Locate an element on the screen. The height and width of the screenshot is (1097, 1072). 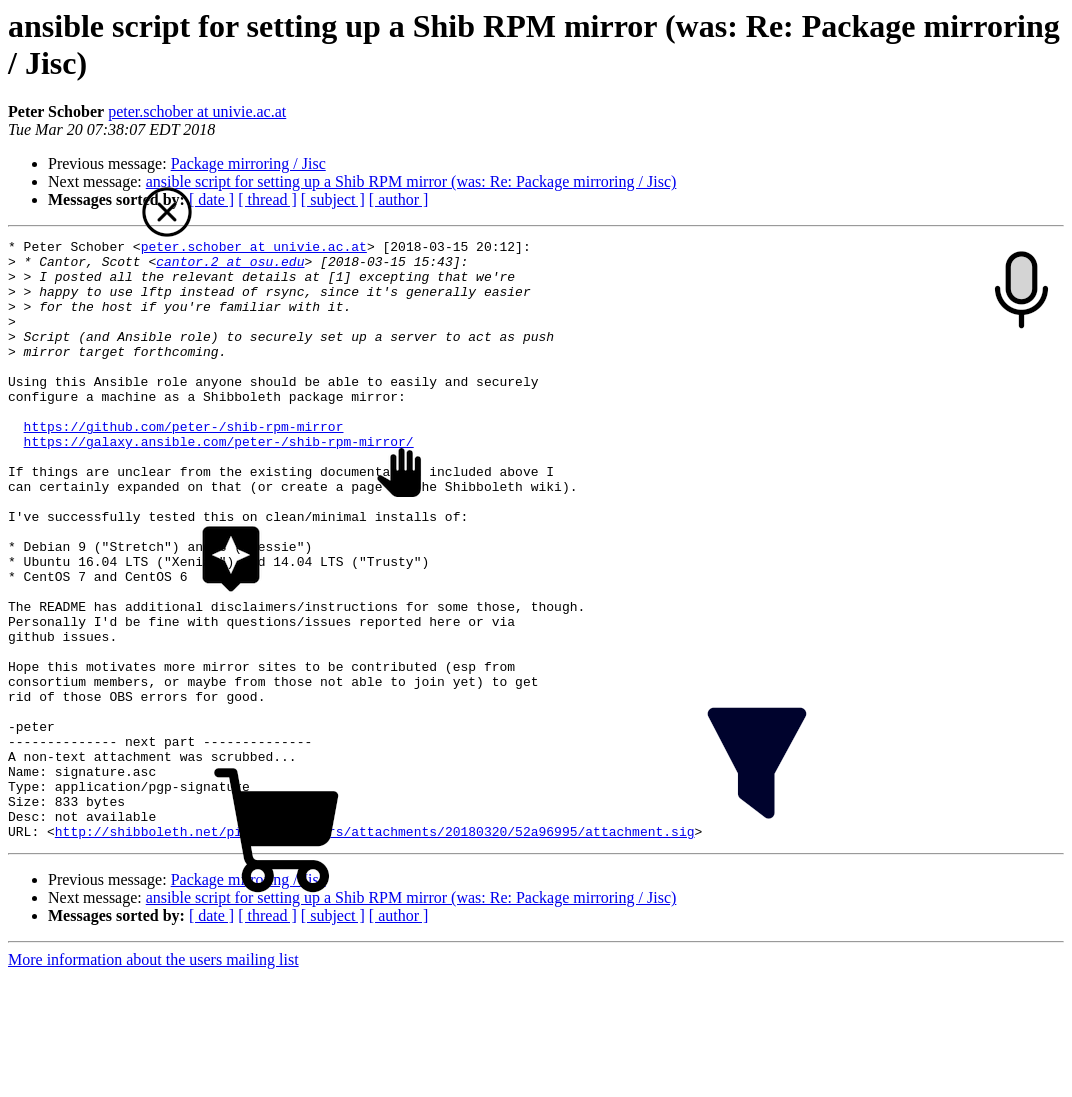
access AI assistant or smart suggestions is located at coordinates (231, 558).